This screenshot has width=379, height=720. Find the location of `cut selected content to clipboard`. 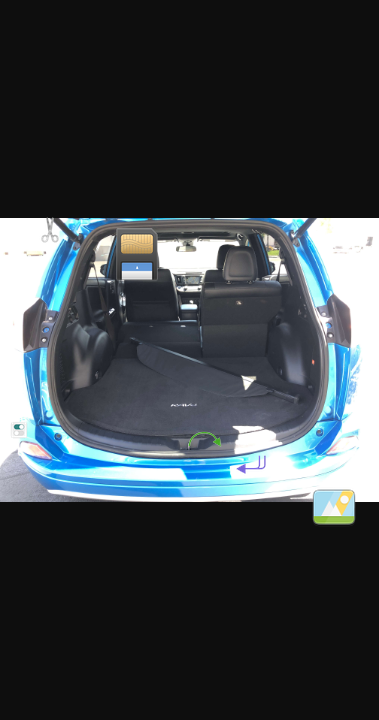

cut selected content to clipboard is located at coordinates (50, 230).